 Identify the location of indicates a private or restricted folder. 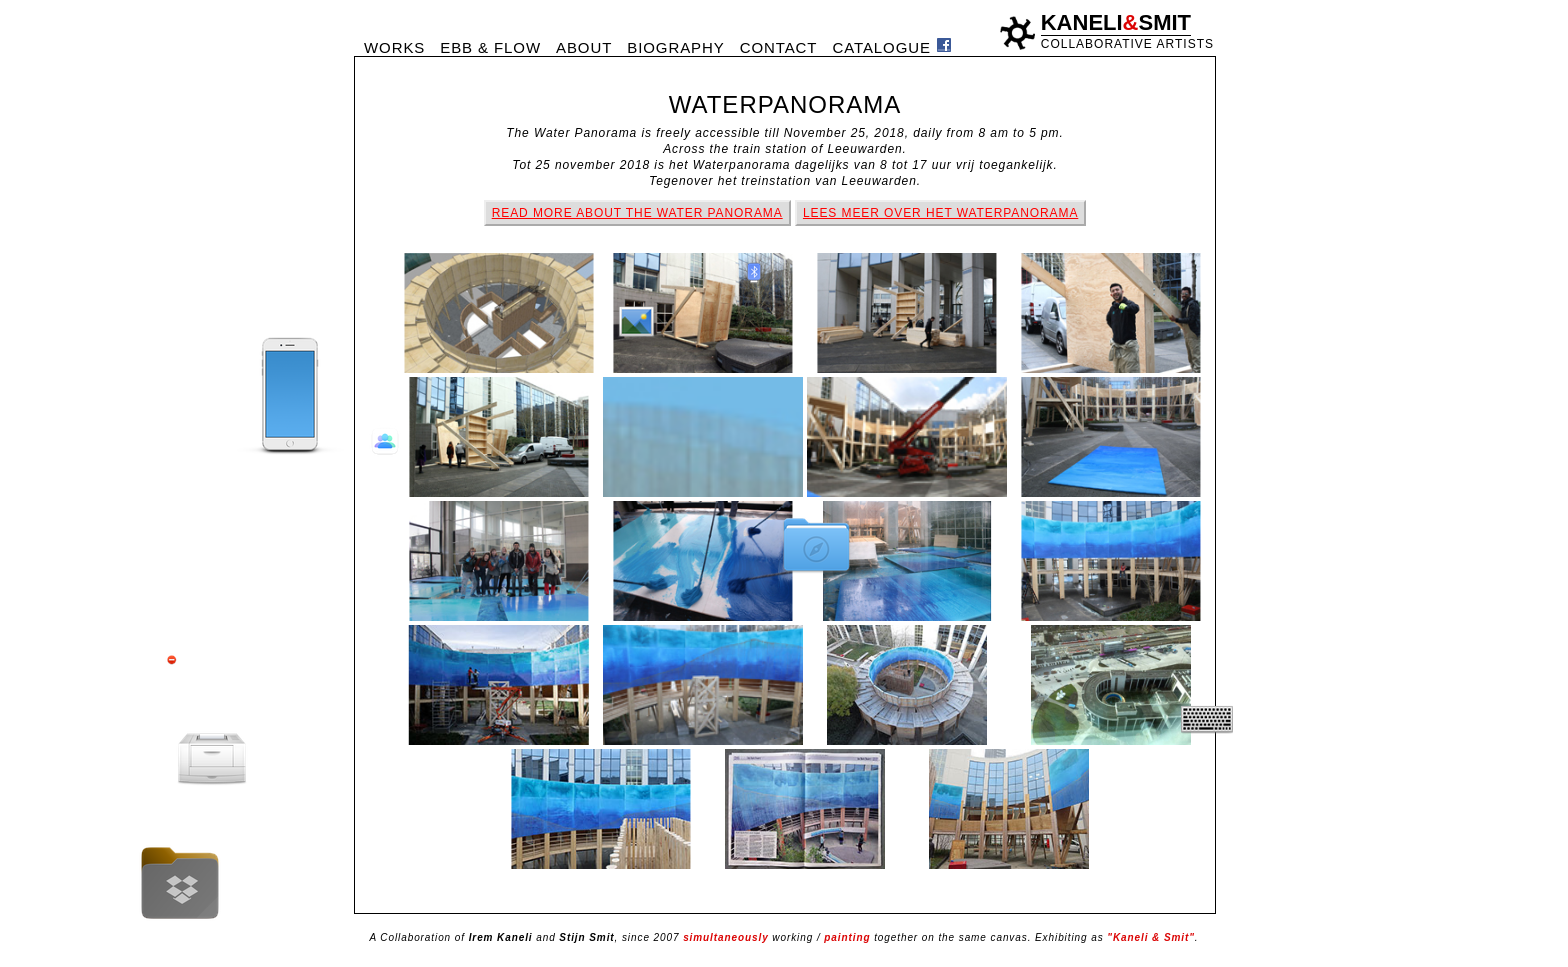
(154, 646).